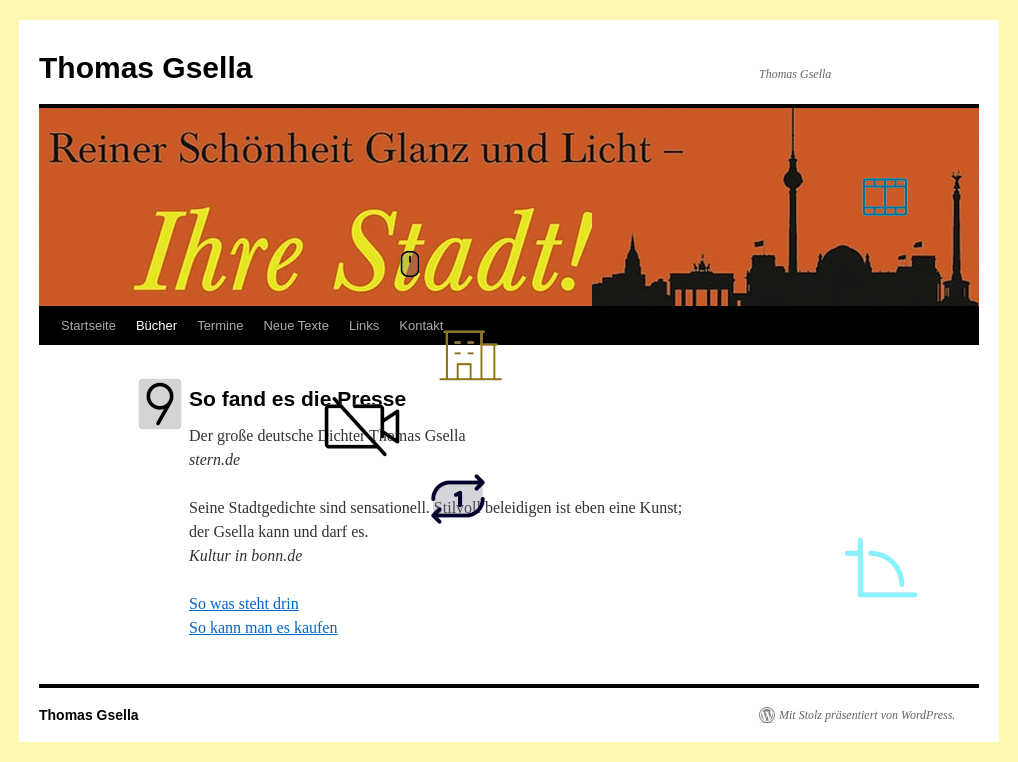 This screenshot has height=762, width=1018. I want to click on turn off camera or disable video, so click(359, 426).